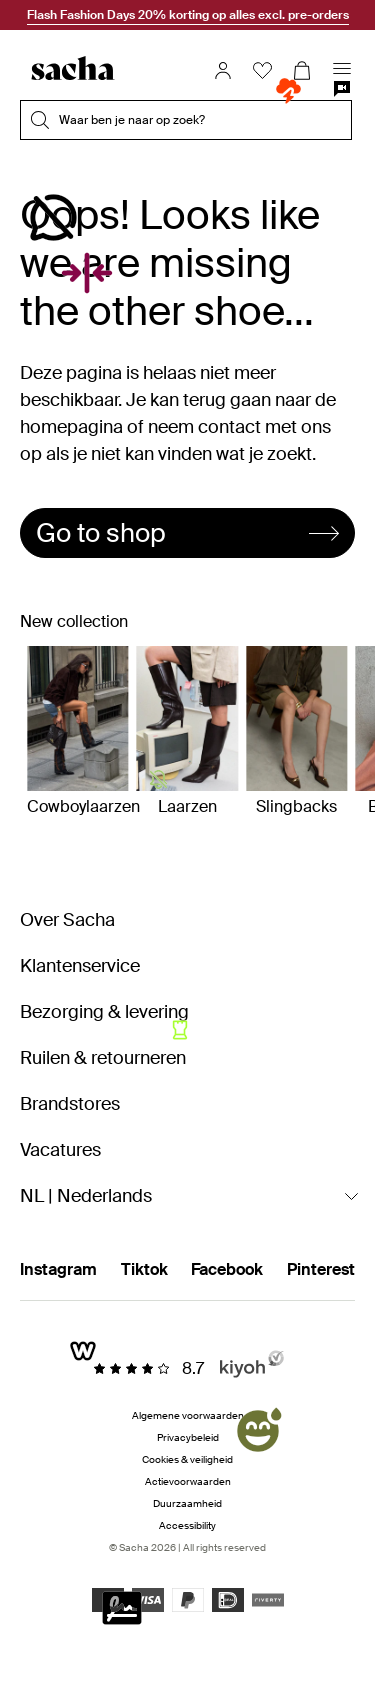 The width and height of the screenshot is (375, 1681). What do you see at coordinates (180, 1030) in the screenshot?
I see `chess game or strategy-related feature` at bounding box center [180, 1030].